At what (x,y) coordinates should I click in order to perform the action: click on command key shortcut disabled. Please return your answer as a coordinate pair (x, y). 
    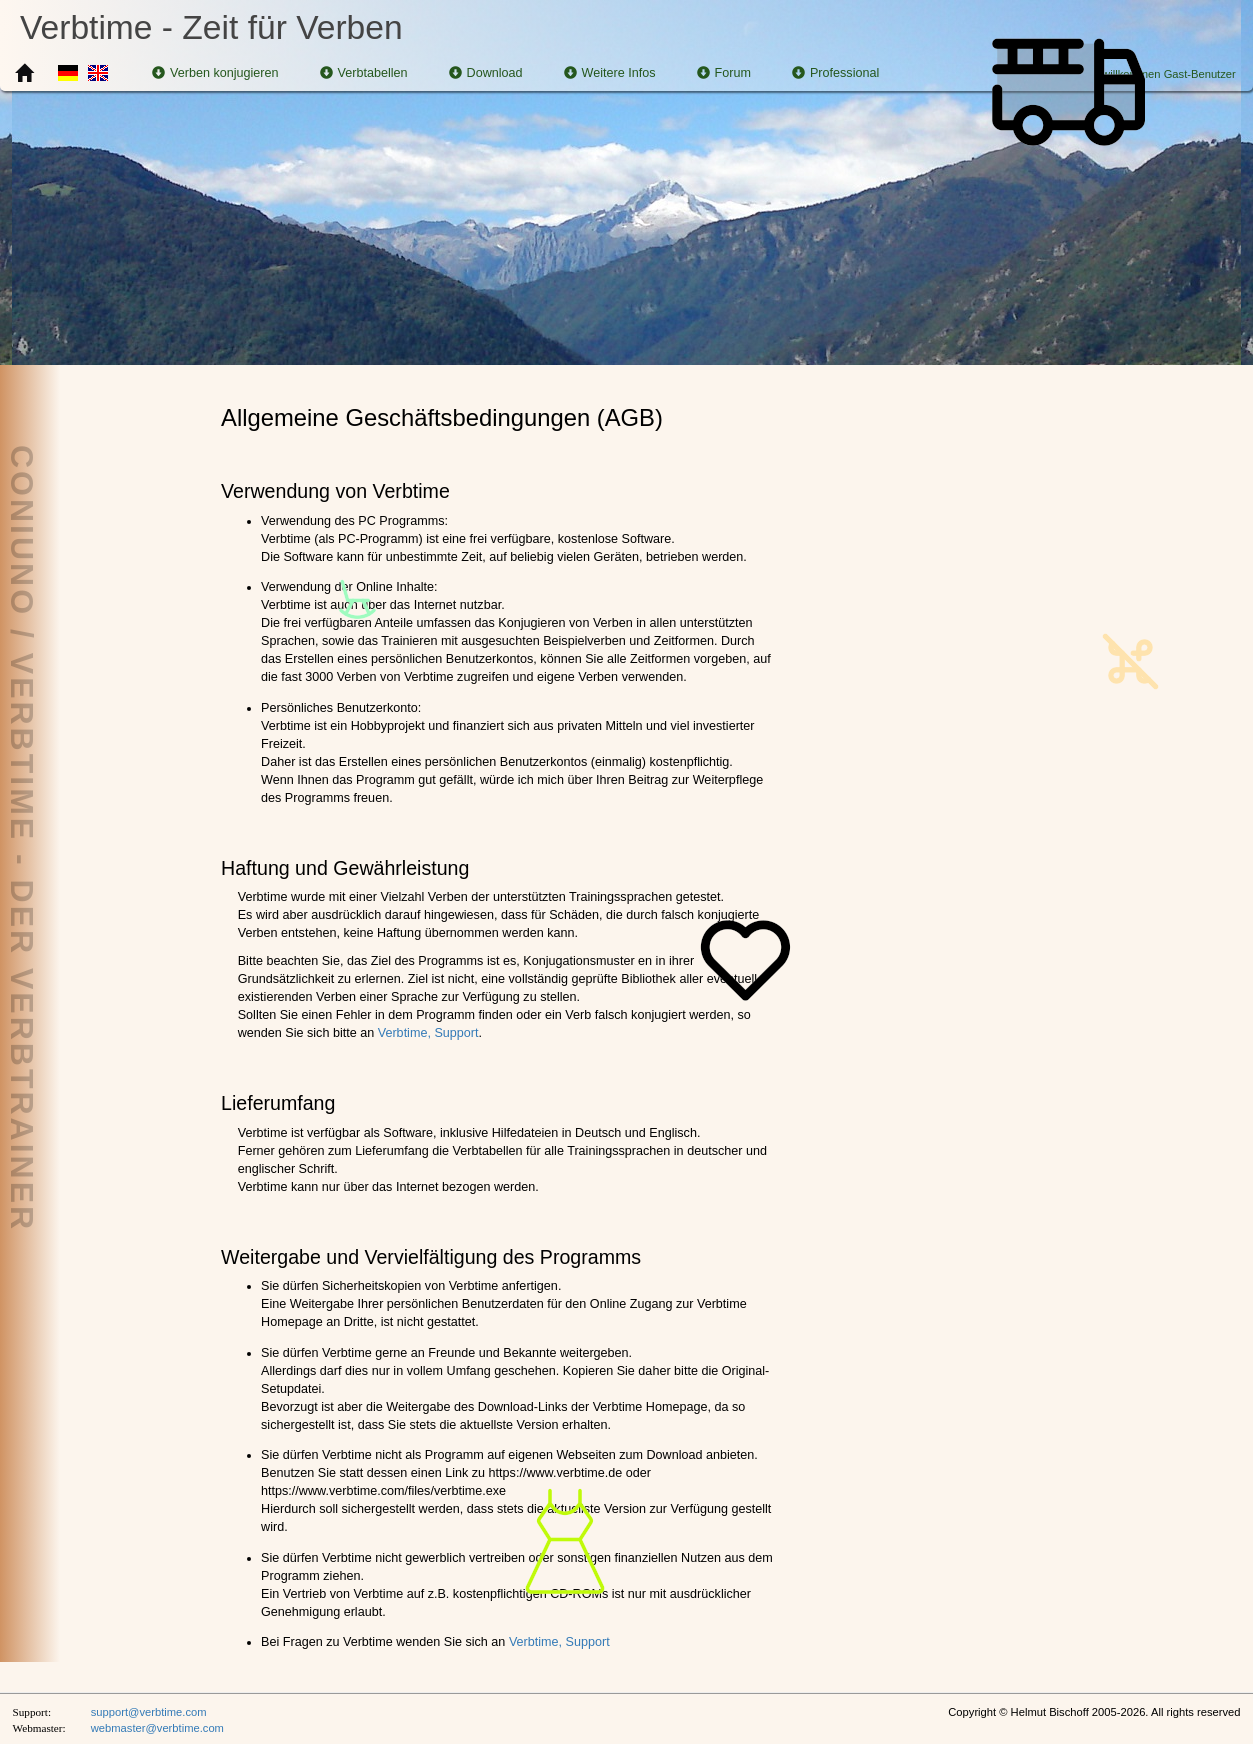
    Looking at the image, I should click on (1130, 661).